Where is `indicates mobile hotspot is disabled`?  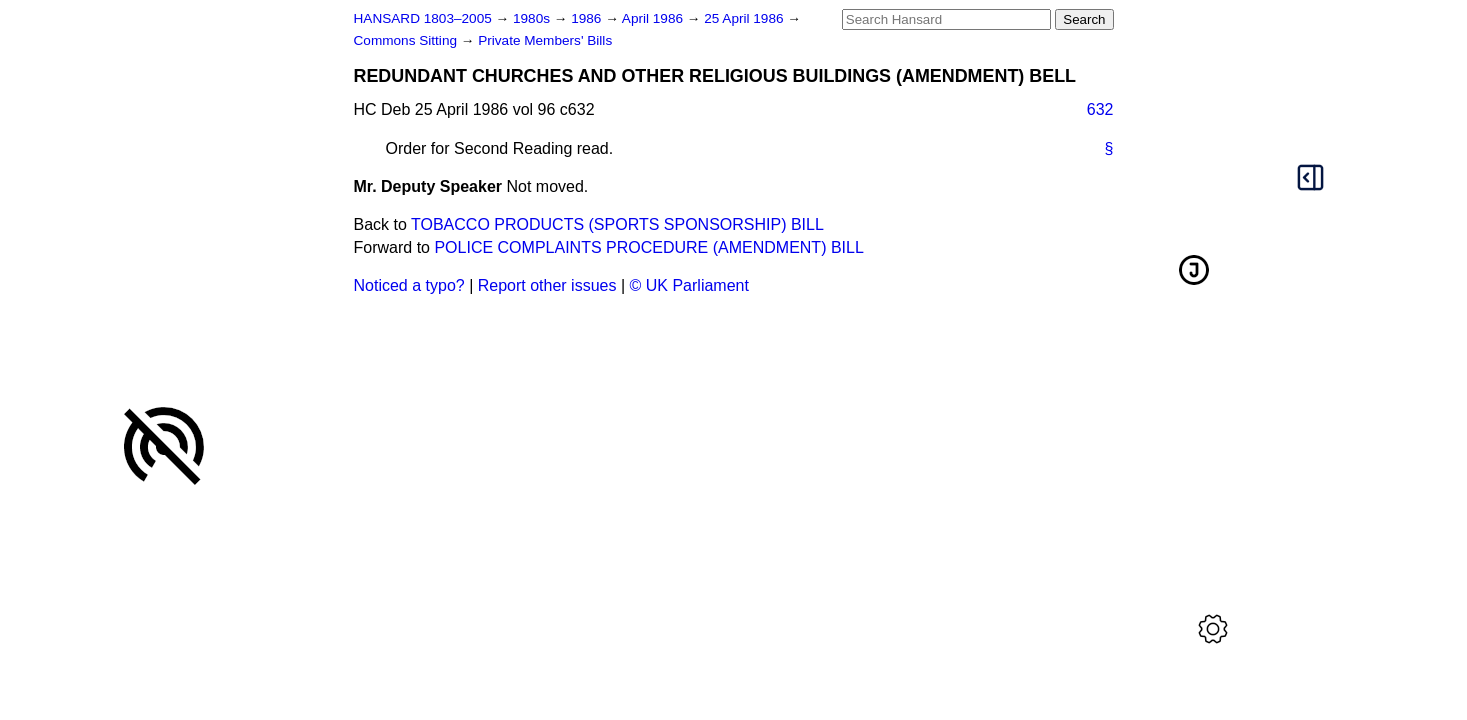 indicates mobile hotspot is disabled is located at coordinates (164, 447).